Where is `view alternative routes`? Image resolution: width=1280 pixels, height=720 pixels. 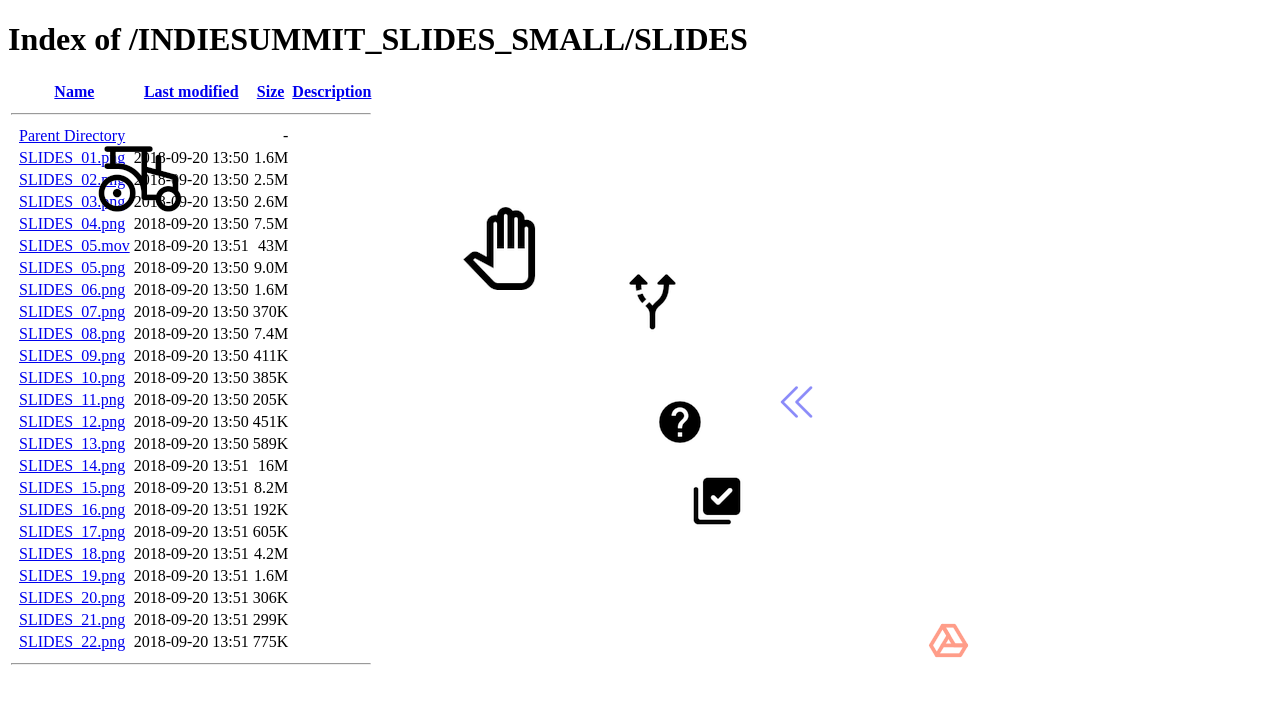 view alternative routes is located at coordinates (652, 301).